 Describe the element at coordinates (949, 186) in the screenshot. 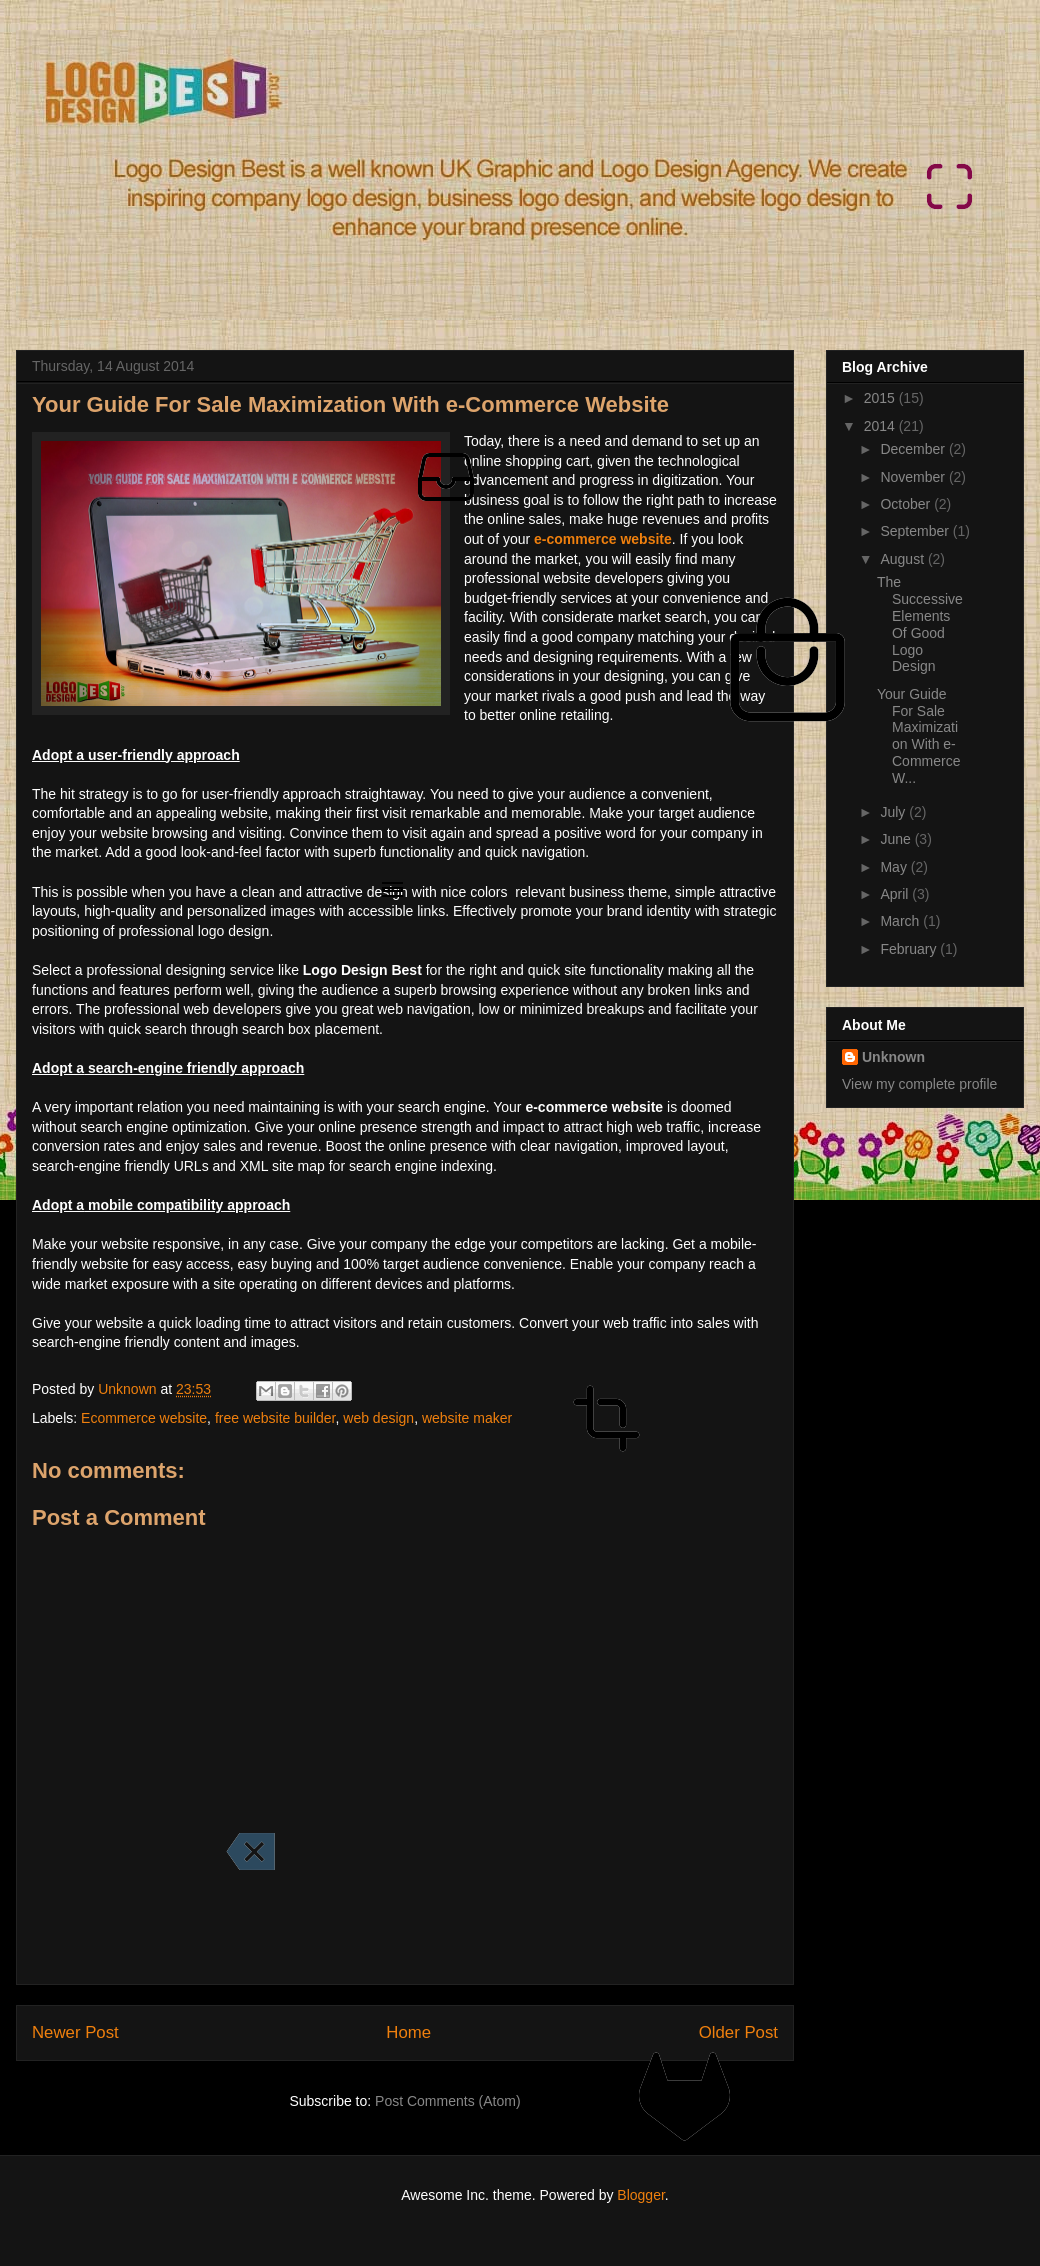

I see `scan a QR code or barcode` at that location.